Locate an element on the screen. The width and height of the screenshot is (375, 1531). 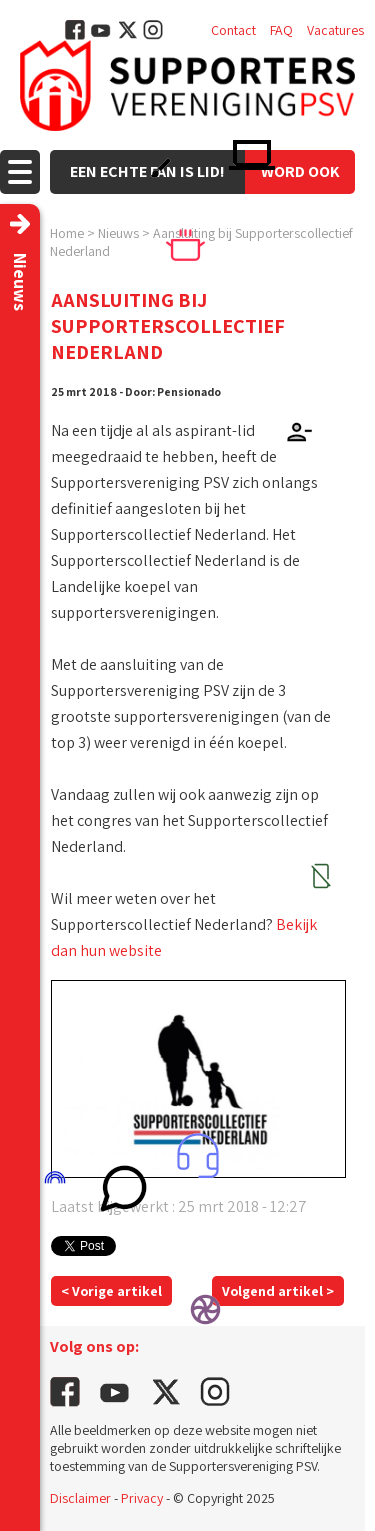
remove a contact or friend is located at coordinates (299, 432).